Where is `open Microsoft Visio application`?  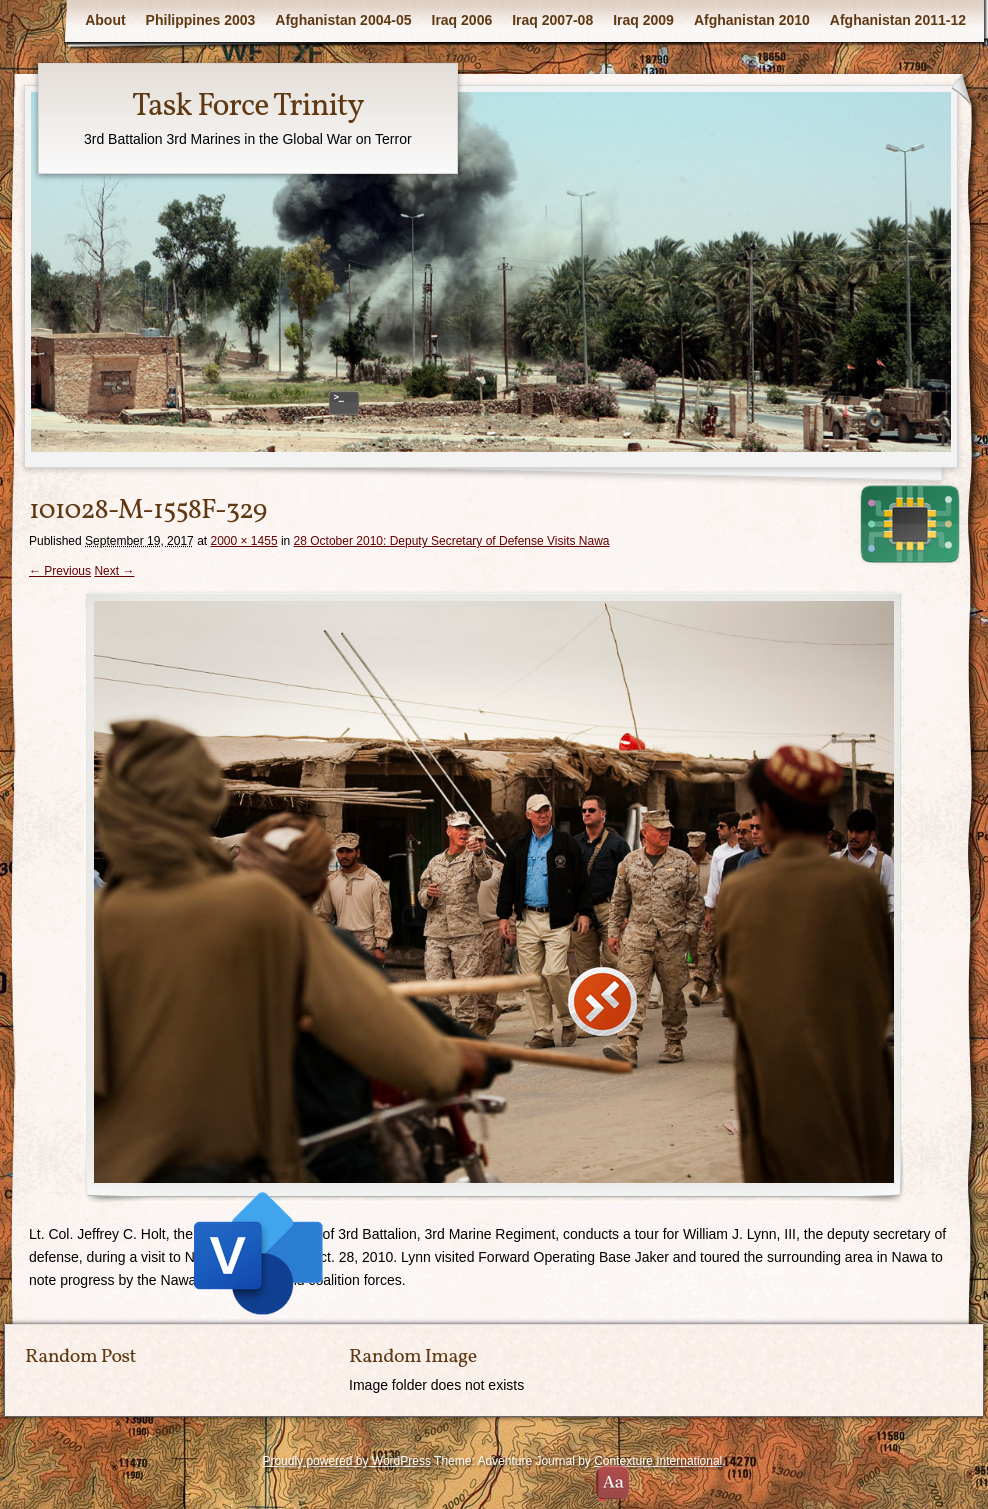 open Microsoft Visio application is located at coordinates (261, 1255).